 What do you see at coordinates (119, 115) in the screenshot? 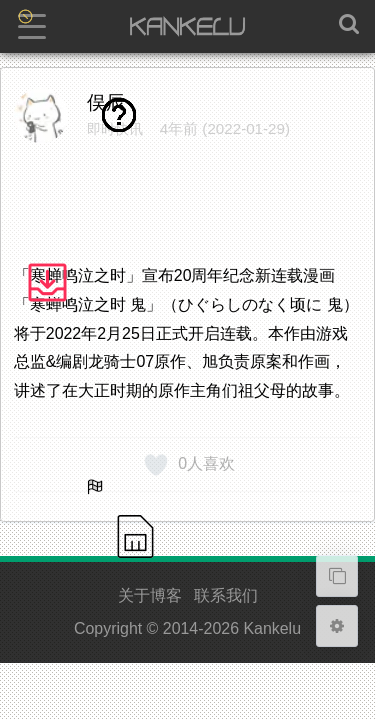
I see `access help or support` at bounding box center [119, 115].